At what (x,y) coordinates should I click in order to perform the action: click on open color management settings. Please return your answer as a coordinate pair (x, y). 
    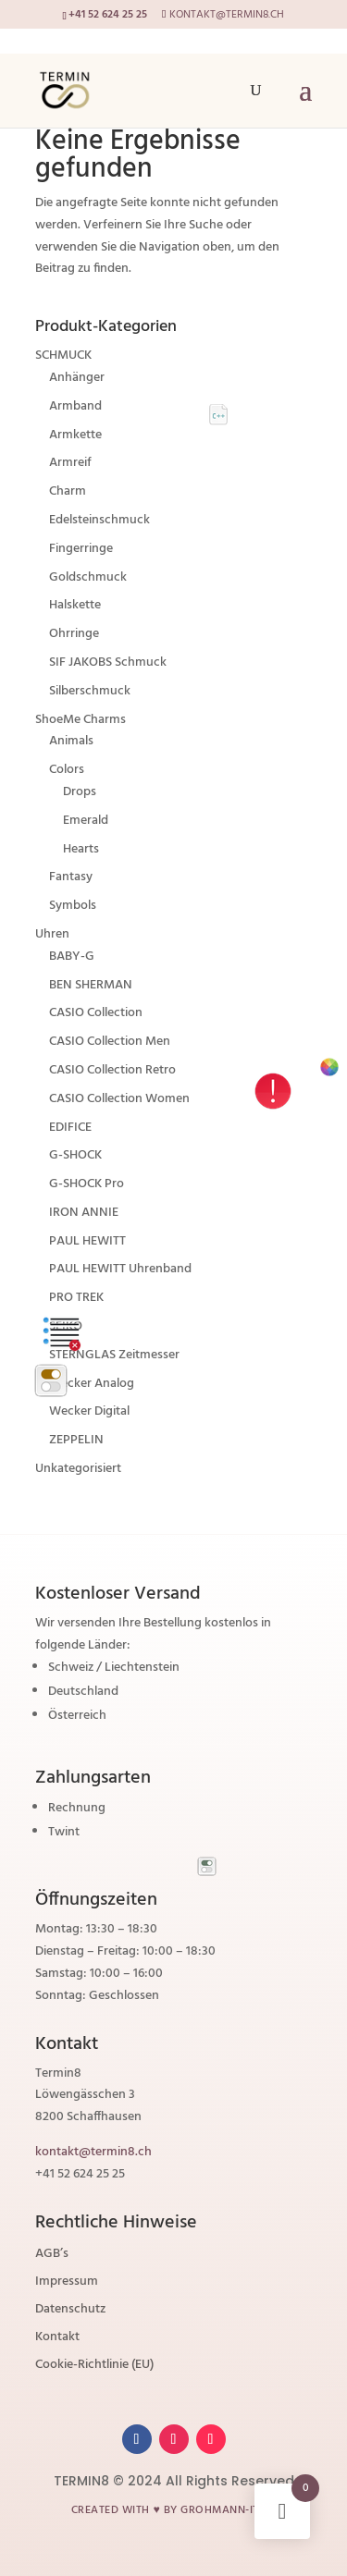
    Looking at the image, I should click on (329, 1067).